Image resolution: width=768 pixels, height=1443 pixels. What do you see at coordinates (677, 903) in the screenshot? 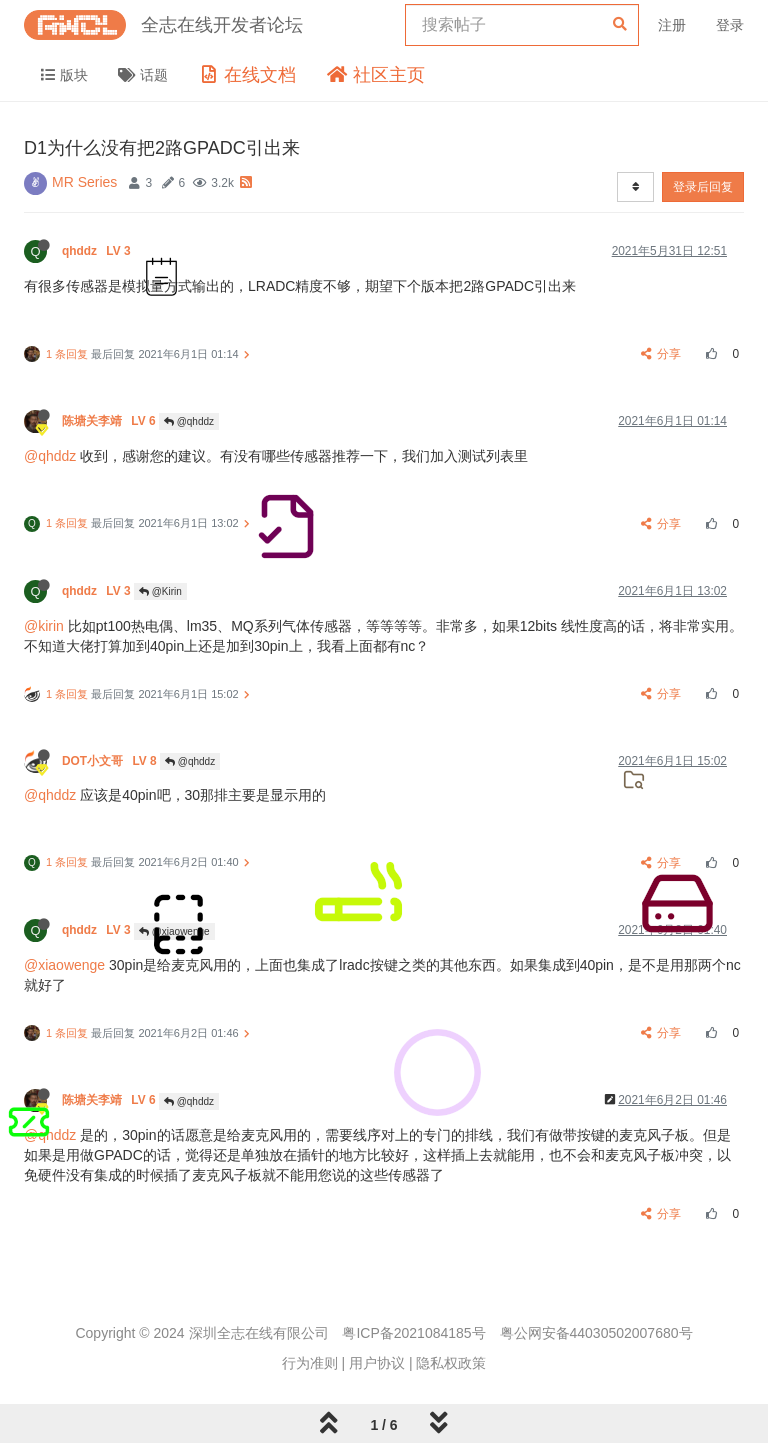
I see `access local storage or drive` at bounding box center [677, 903].